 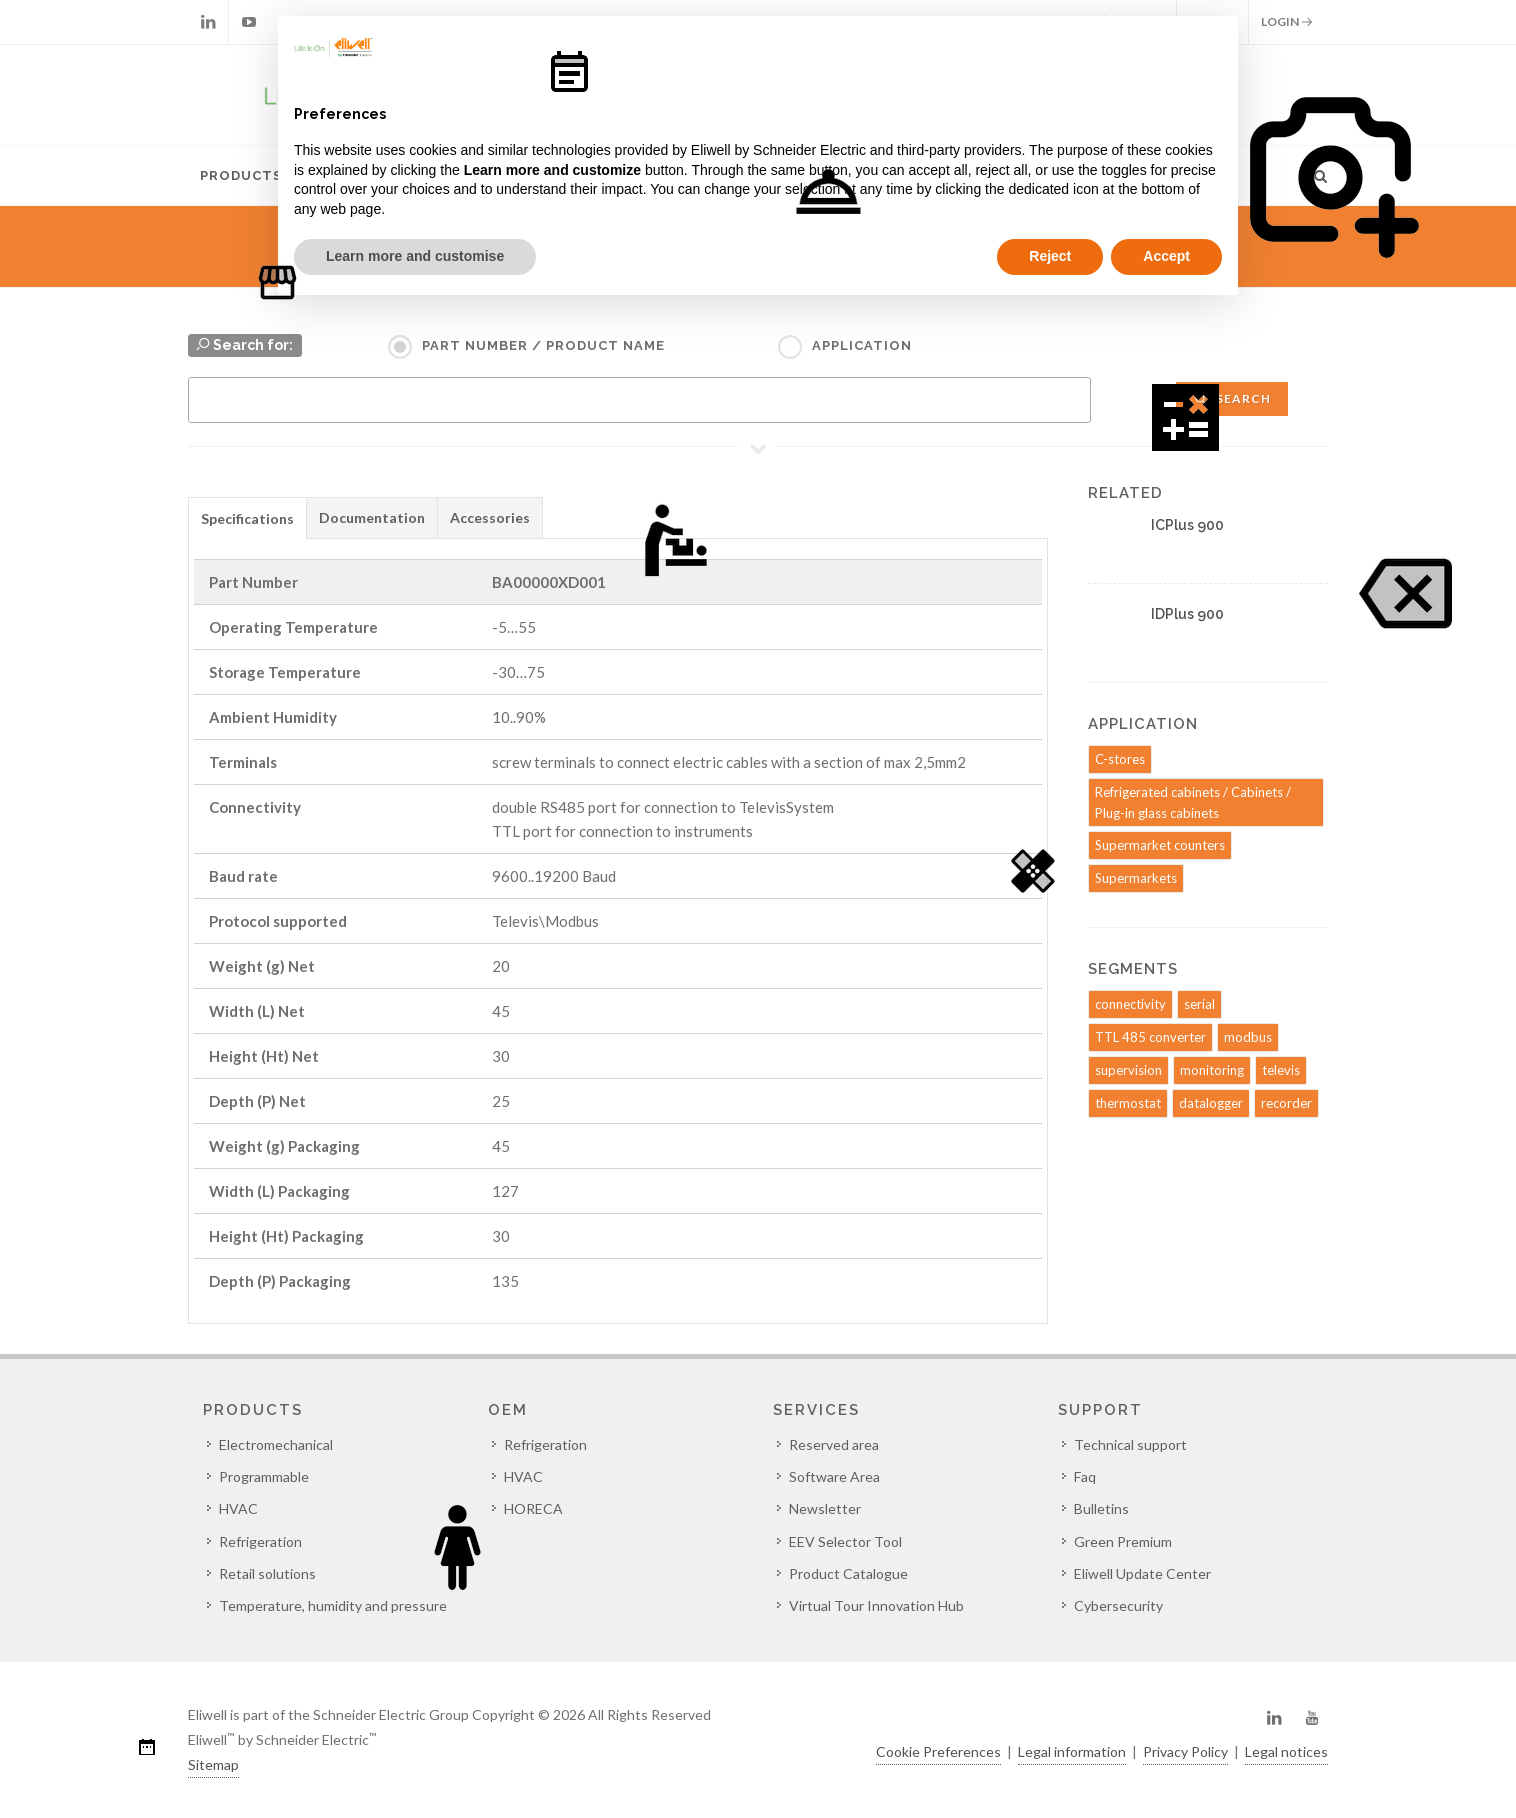 I want to click on indicates baby changing station nearby, so click(x=676, y=542).